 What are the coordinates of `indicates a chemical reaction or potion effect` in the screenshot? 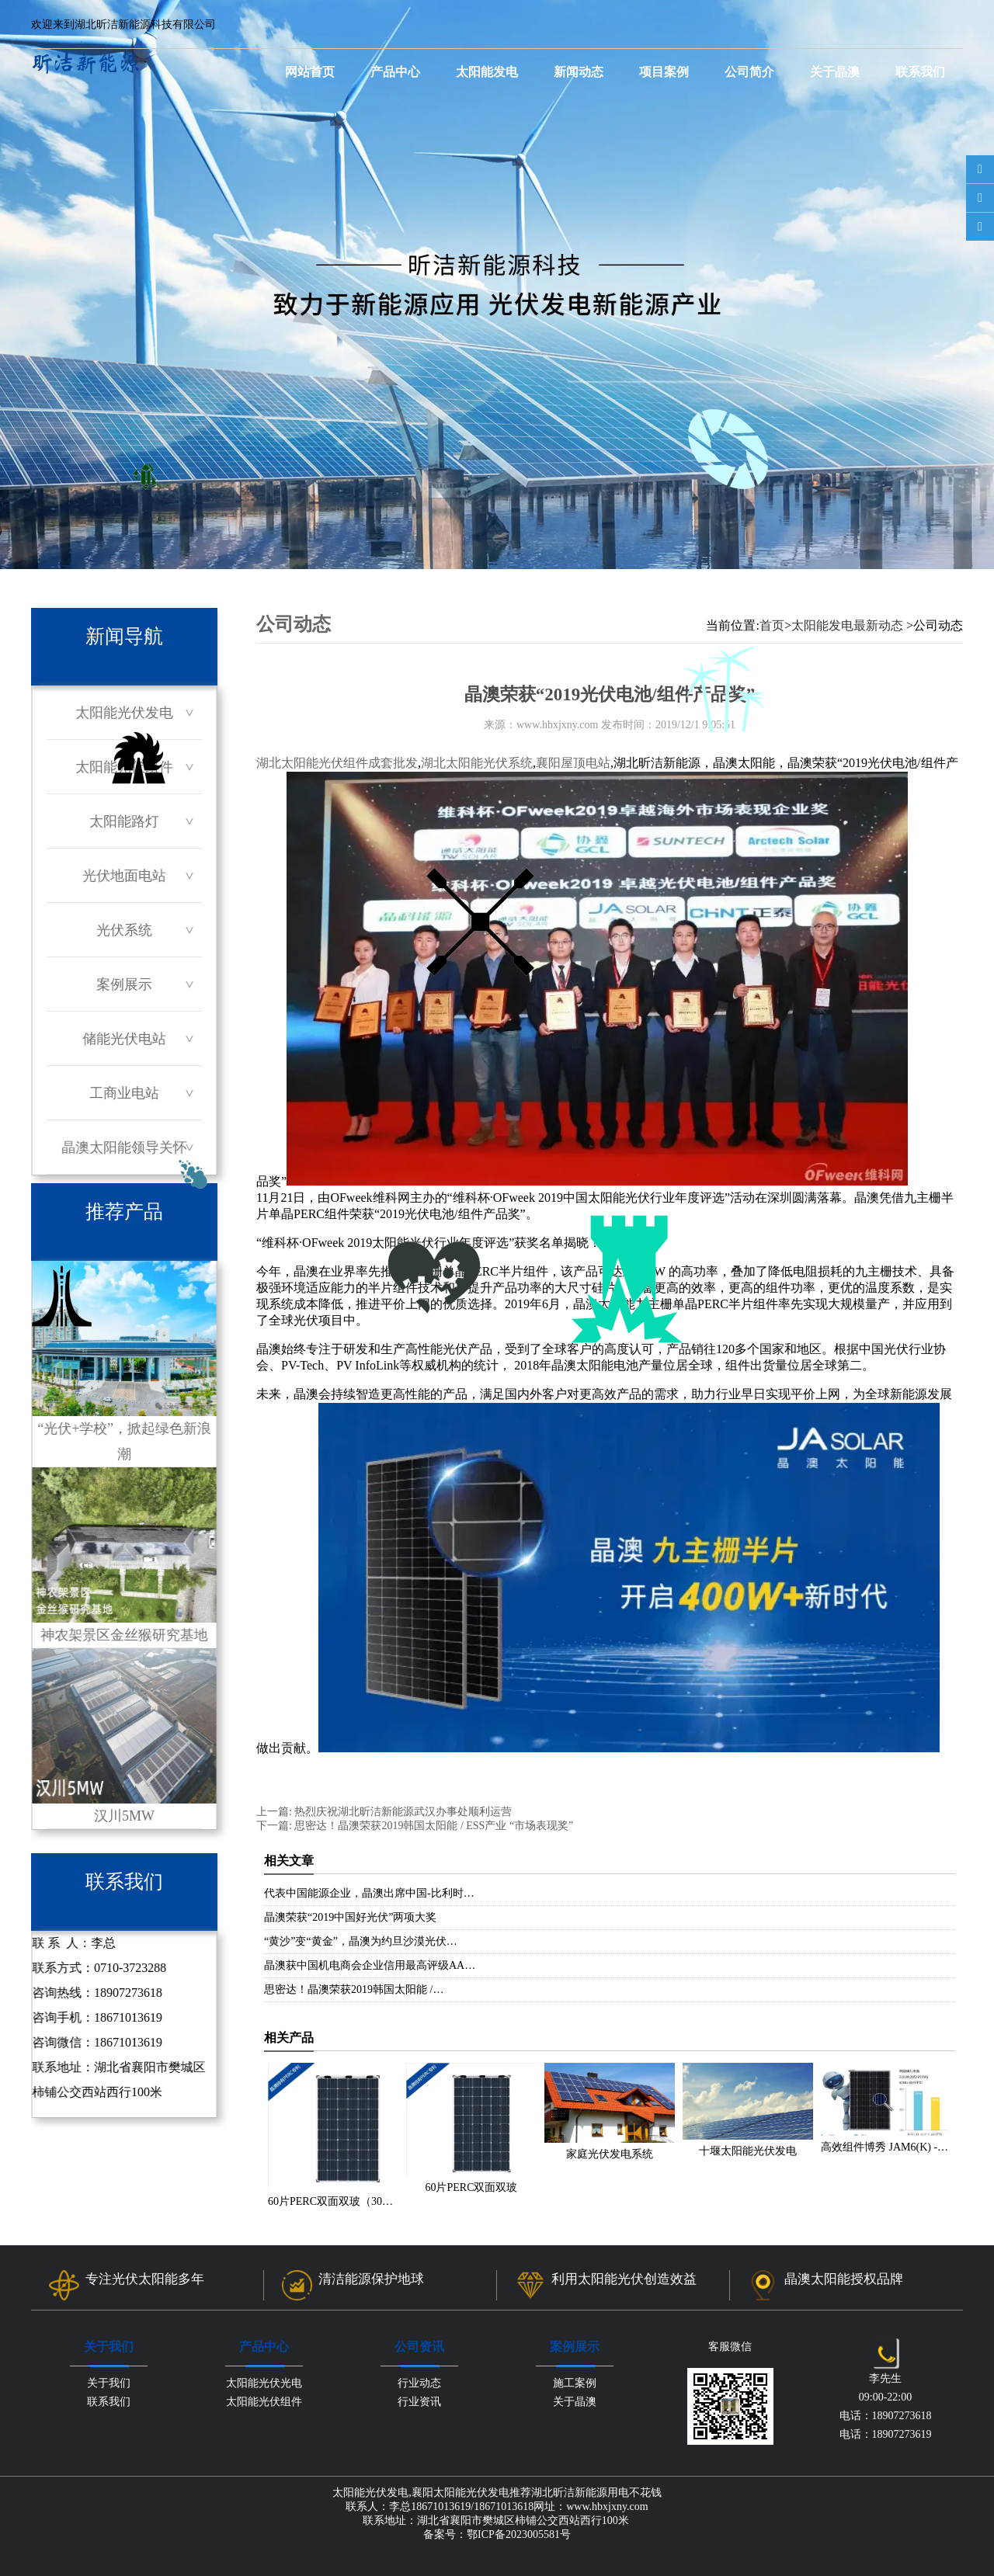 It's located at (193, 1174).